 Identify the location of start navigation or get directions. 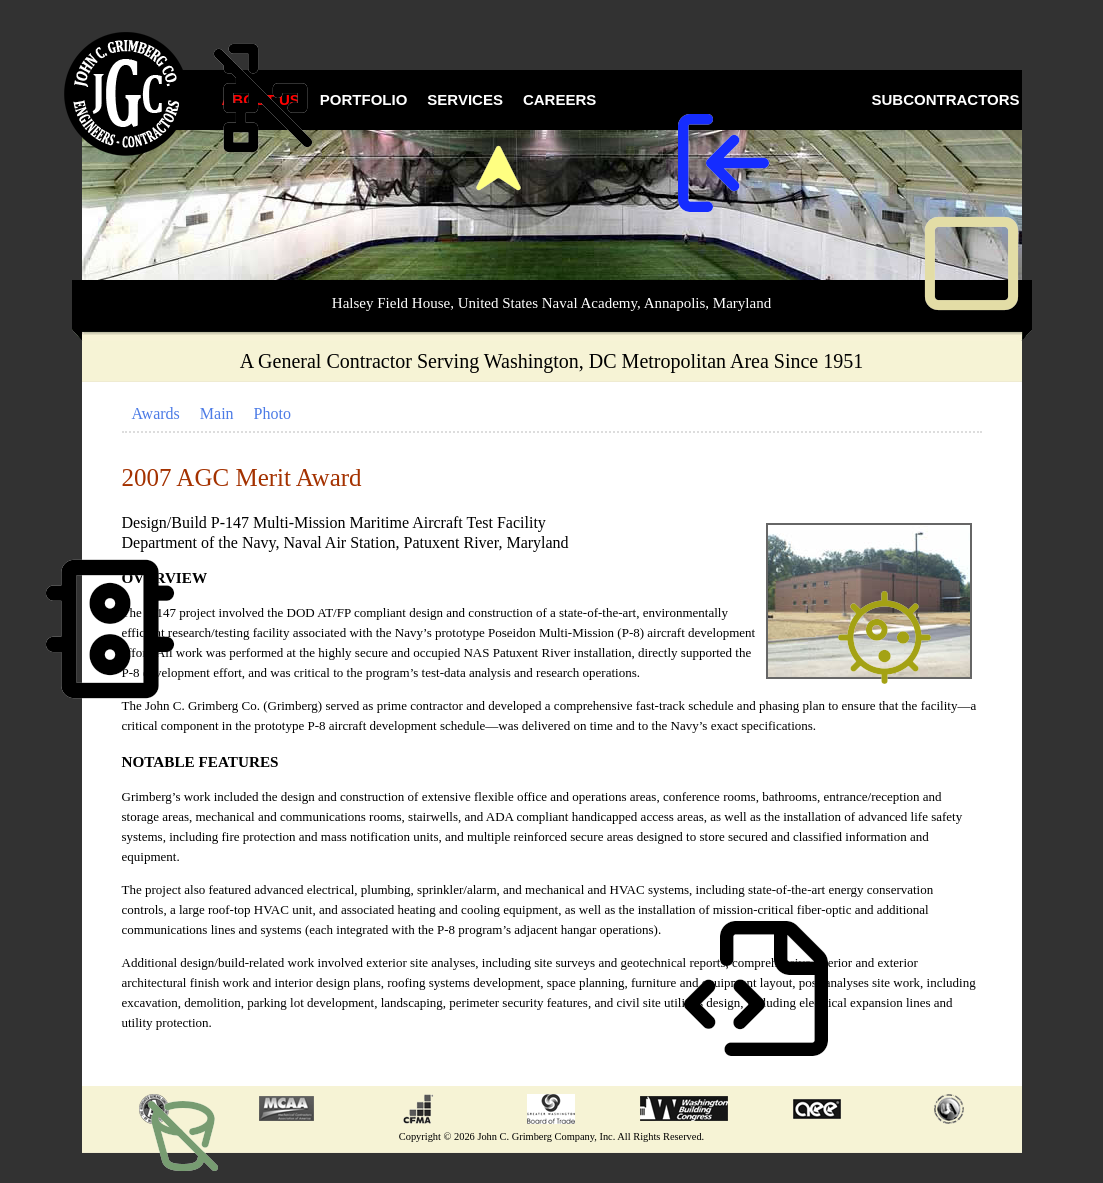
(498, 170).